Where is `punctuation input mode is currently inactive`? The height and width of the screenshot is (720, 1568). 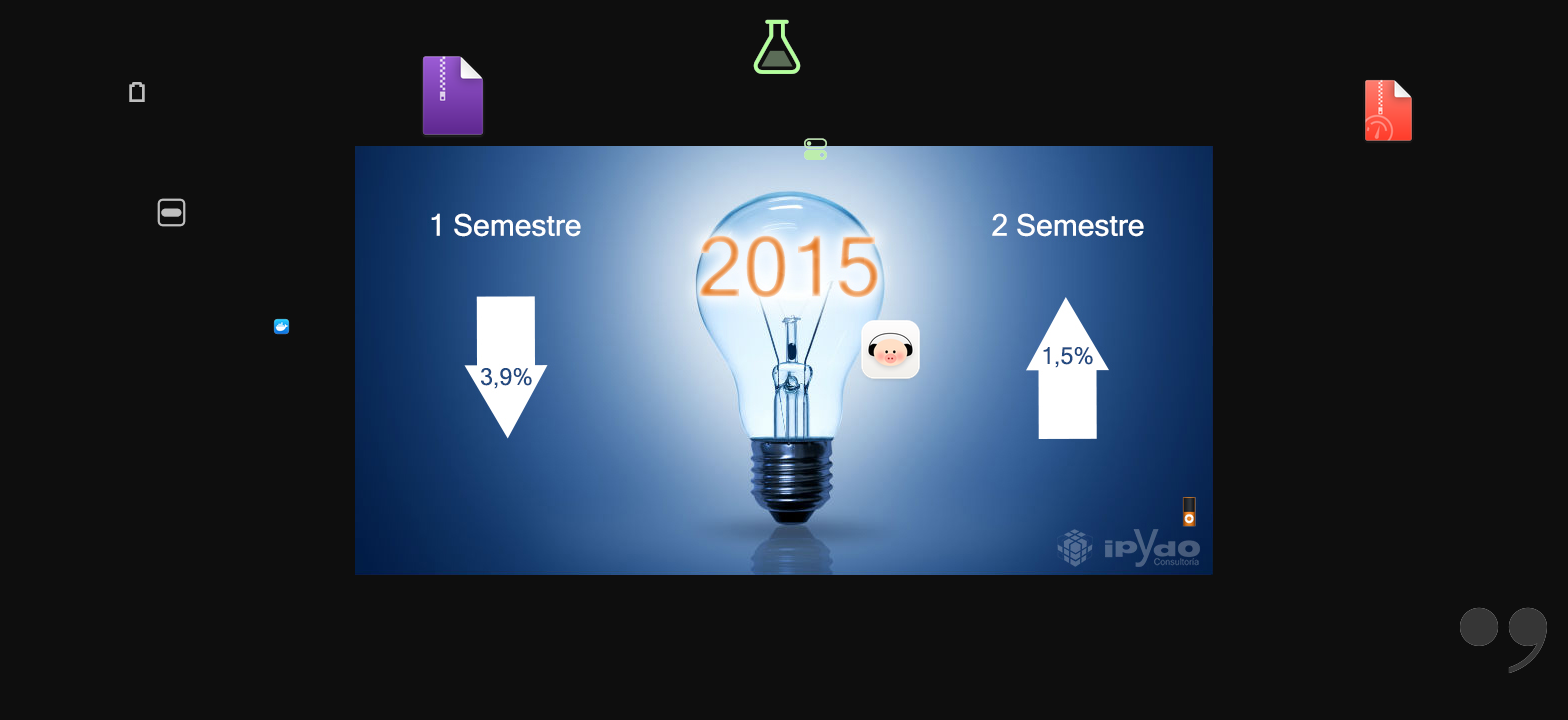
punctuation input mode is currently inactive is located at coordinates (1503, 640).